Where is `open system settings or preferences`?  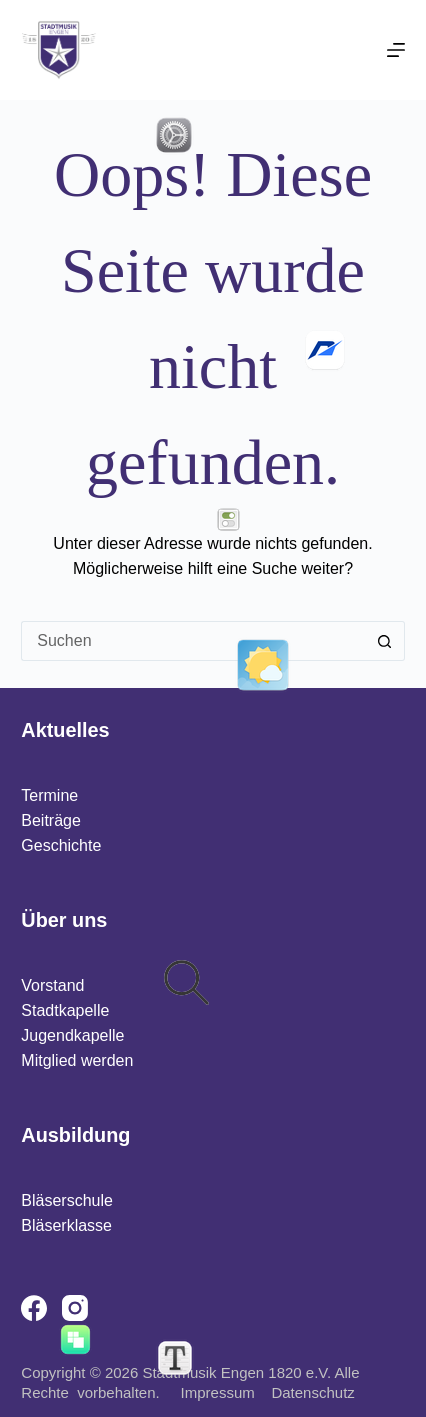 open system settings or preferences is located at coordinates (228, 519).